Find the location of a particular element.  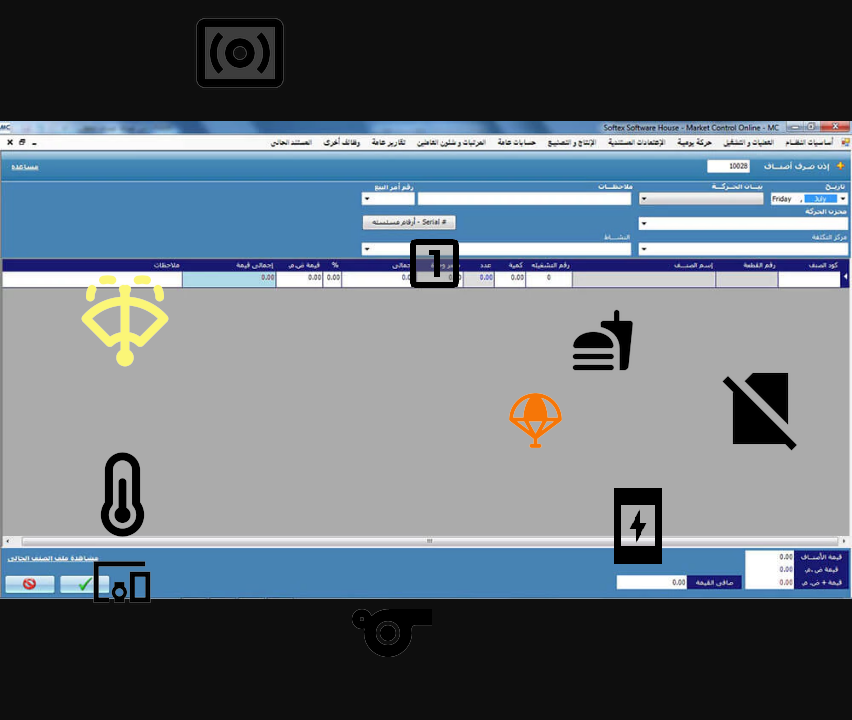

access sports features or content is located at coordinates (392, 633).